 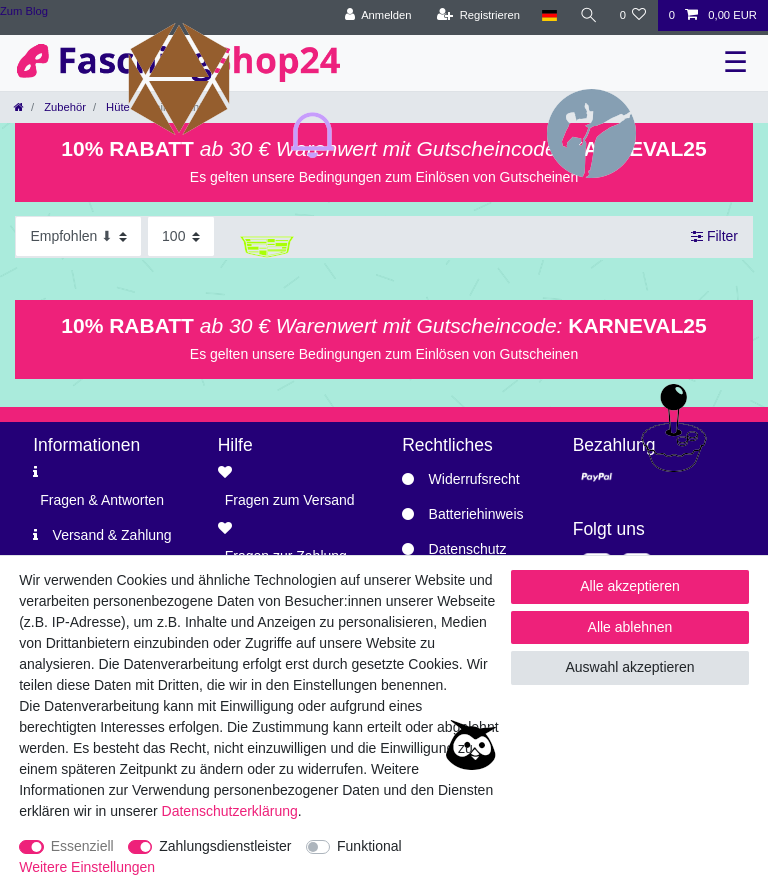 I want to click on launch retropie emulation software, so click(x=674, y=428).